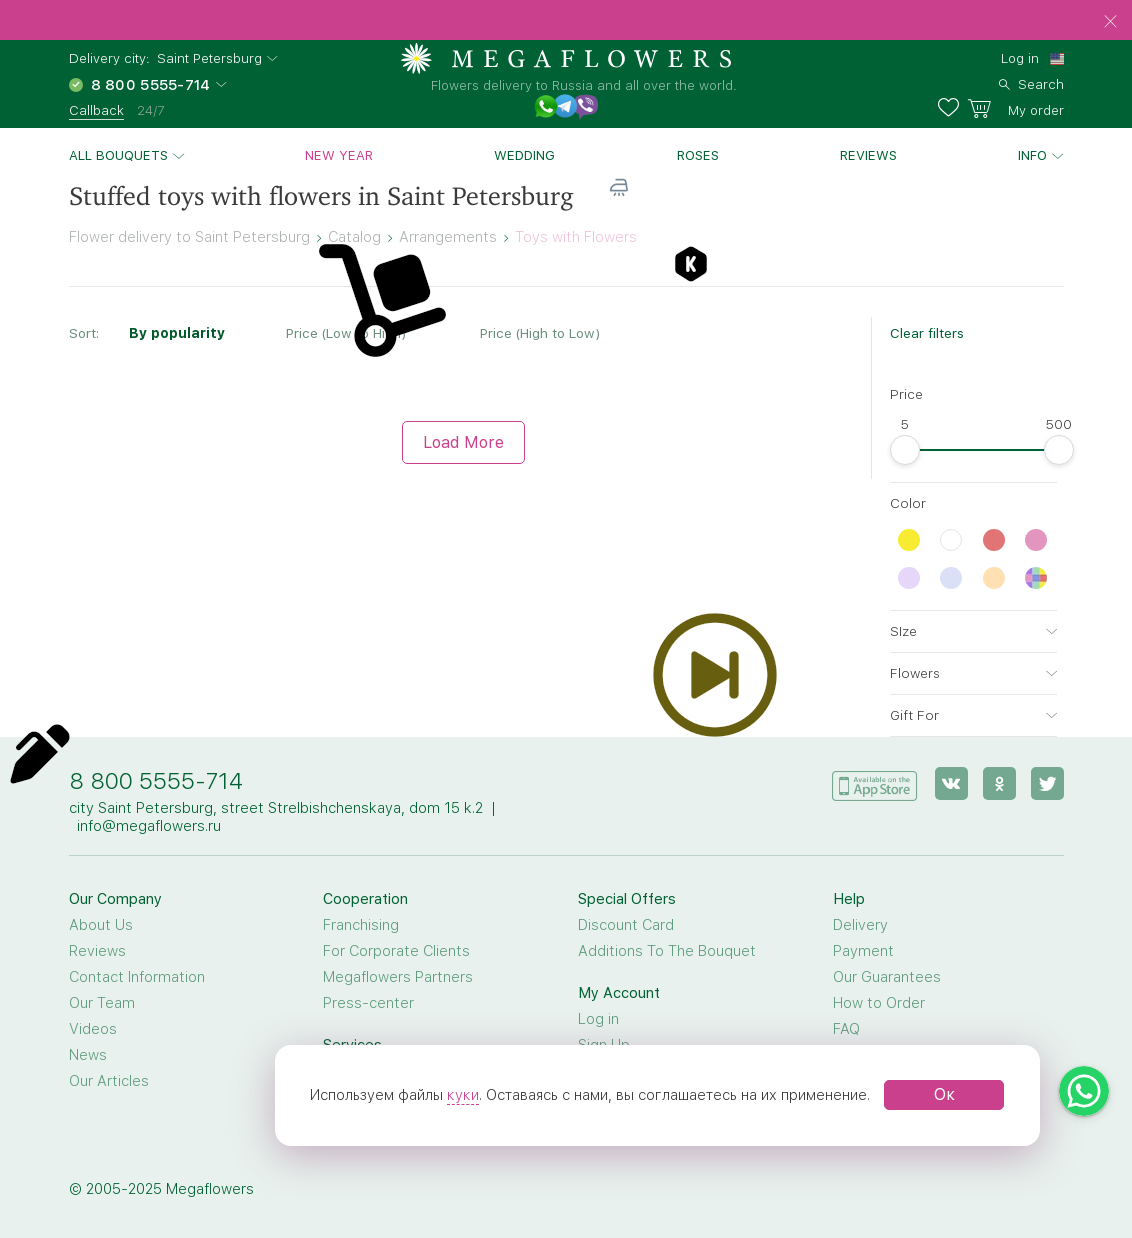 The width and height of the screenshot is (1132, 1238). Describe the element at coordinates (691, 264) in the screenshot. I see `indicates a keyboard shortcut or hotkey` at that location.